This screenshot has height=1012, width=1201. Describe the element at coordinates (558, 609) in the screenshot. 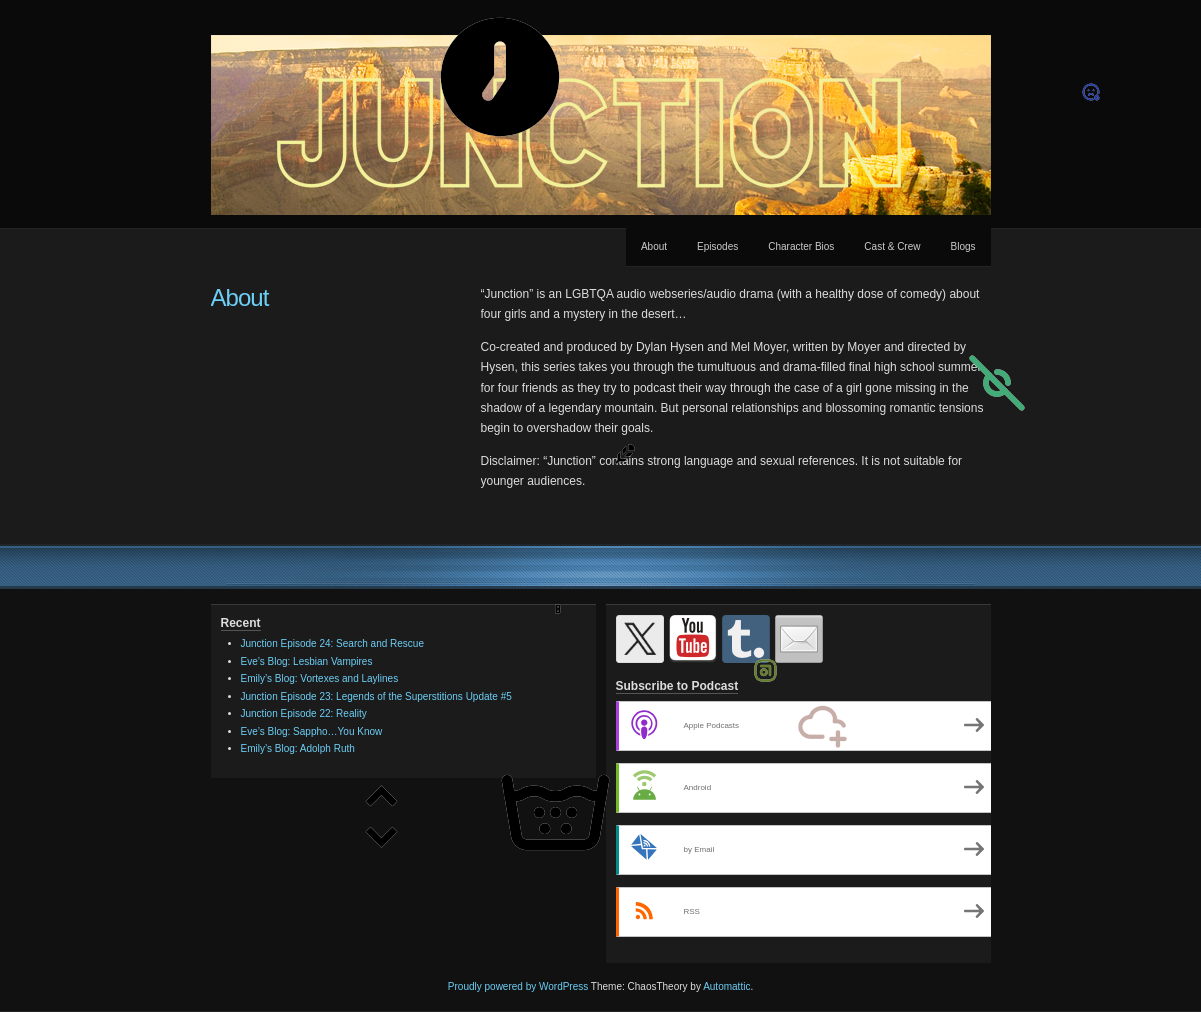

I see `apply bold formatting to text` at that location.